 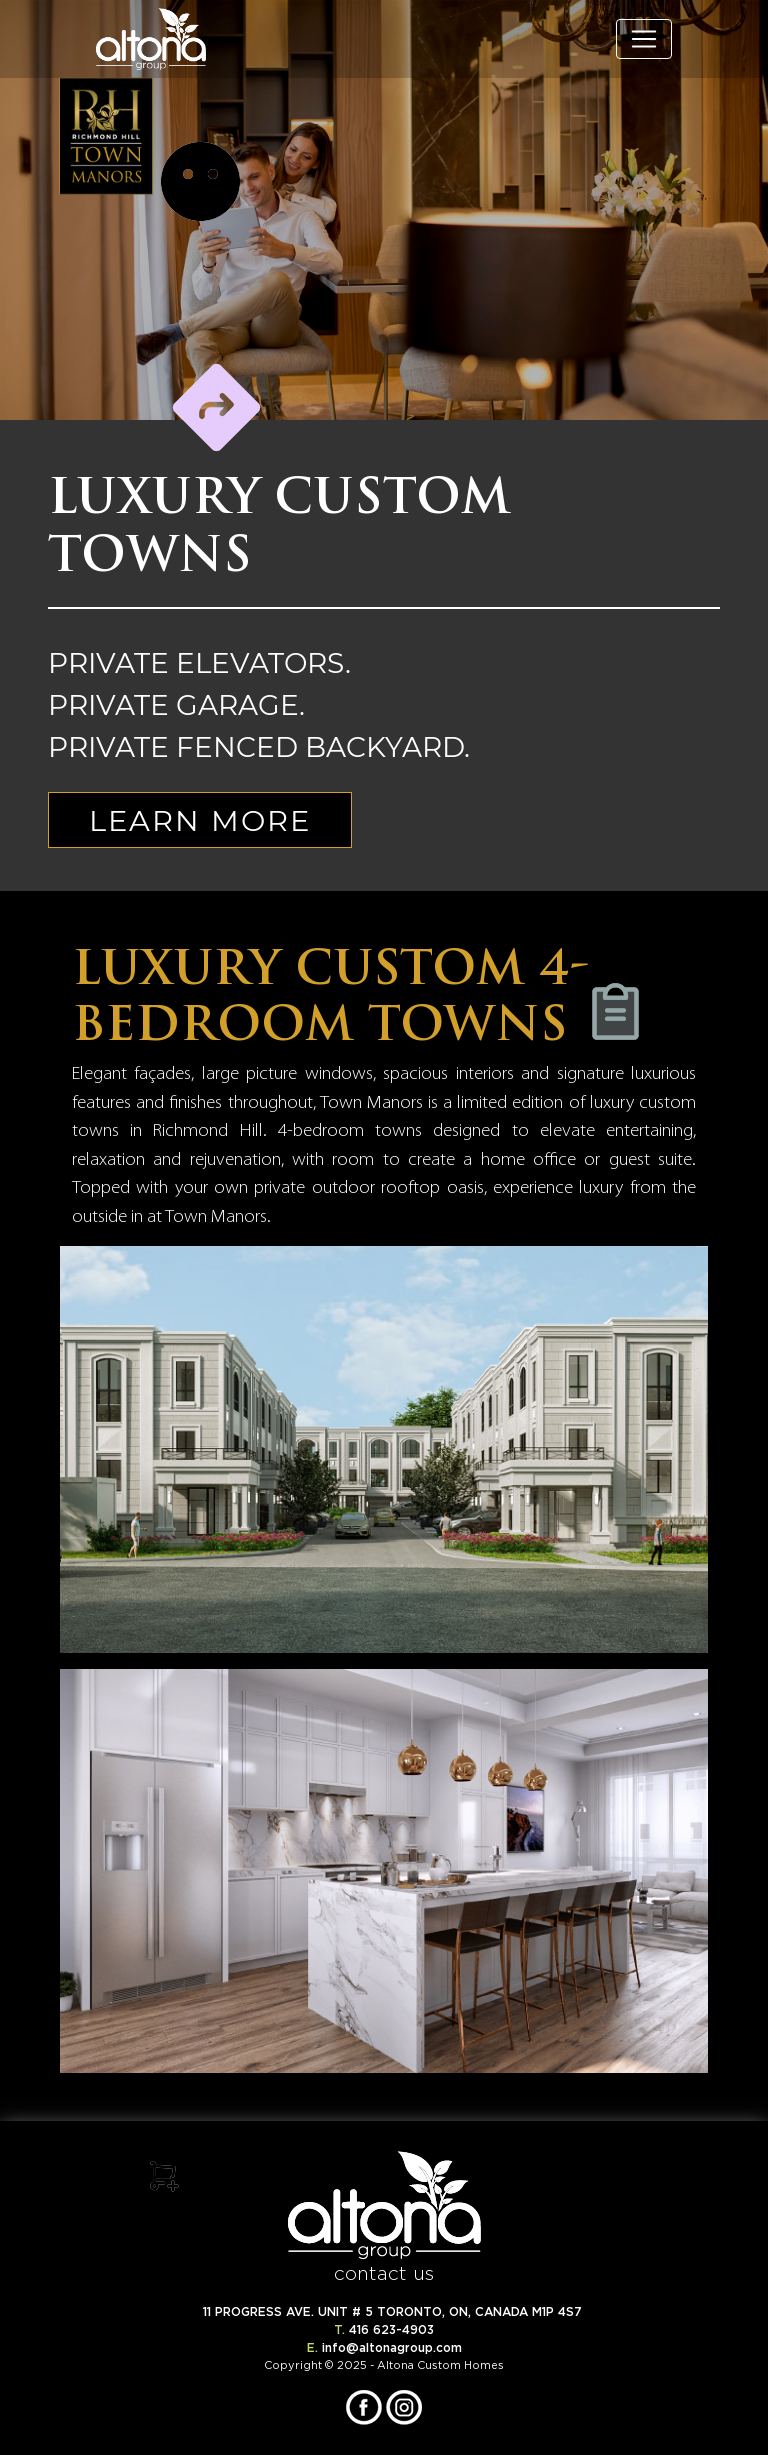 What do you see at coordinates (163, 2176) in the screenshot?
I see `add item to shopping cart` at bounding box center [163, 2176].